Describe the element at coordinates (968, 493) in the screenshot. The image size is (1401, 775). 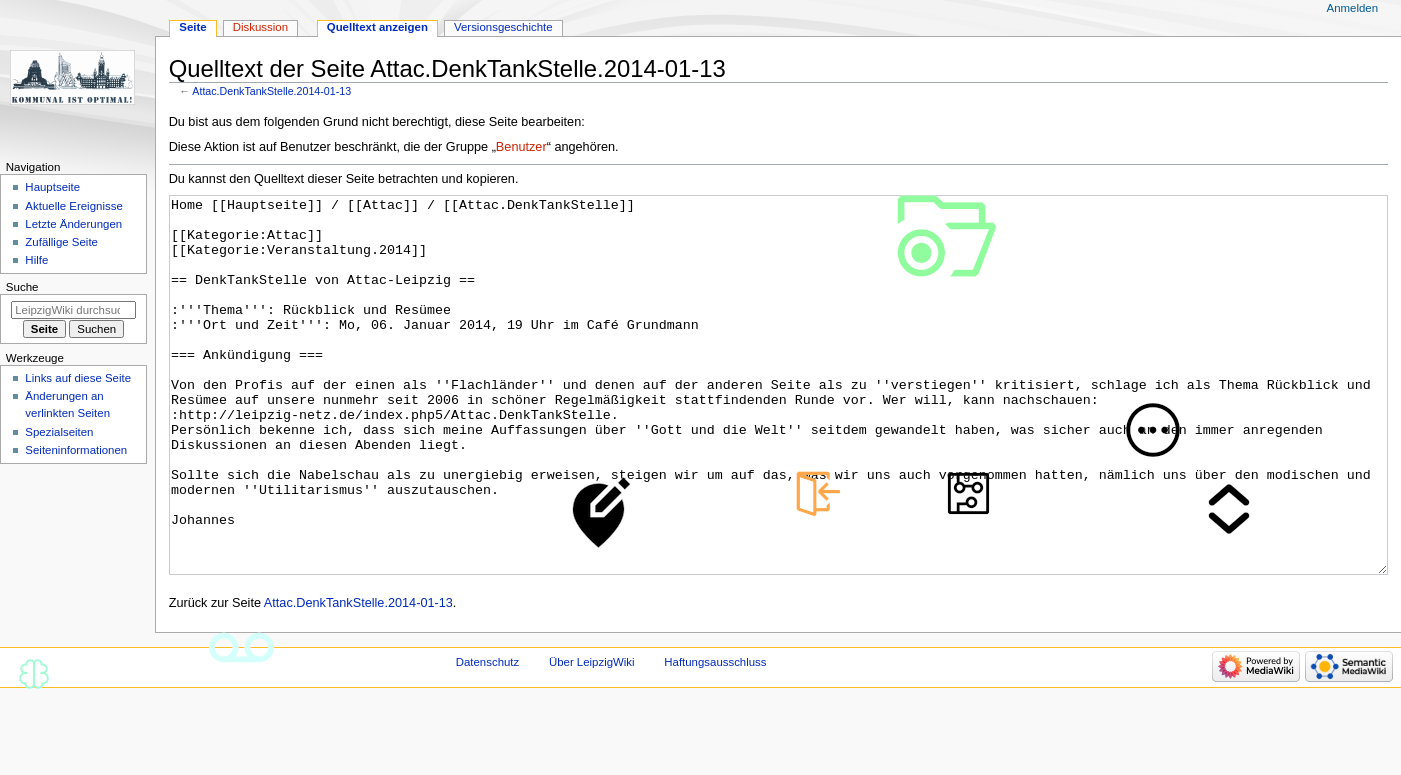
I see `view circuit board or hardware-related files` at that location.